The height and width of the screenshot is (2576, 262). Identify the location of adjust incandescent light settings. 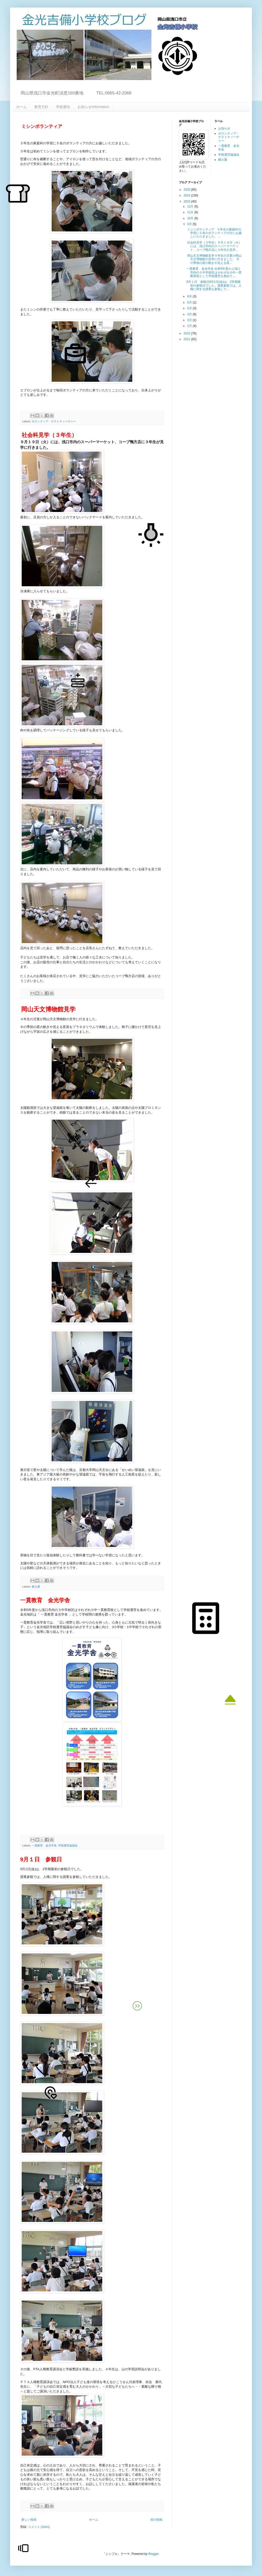
(151, 534).